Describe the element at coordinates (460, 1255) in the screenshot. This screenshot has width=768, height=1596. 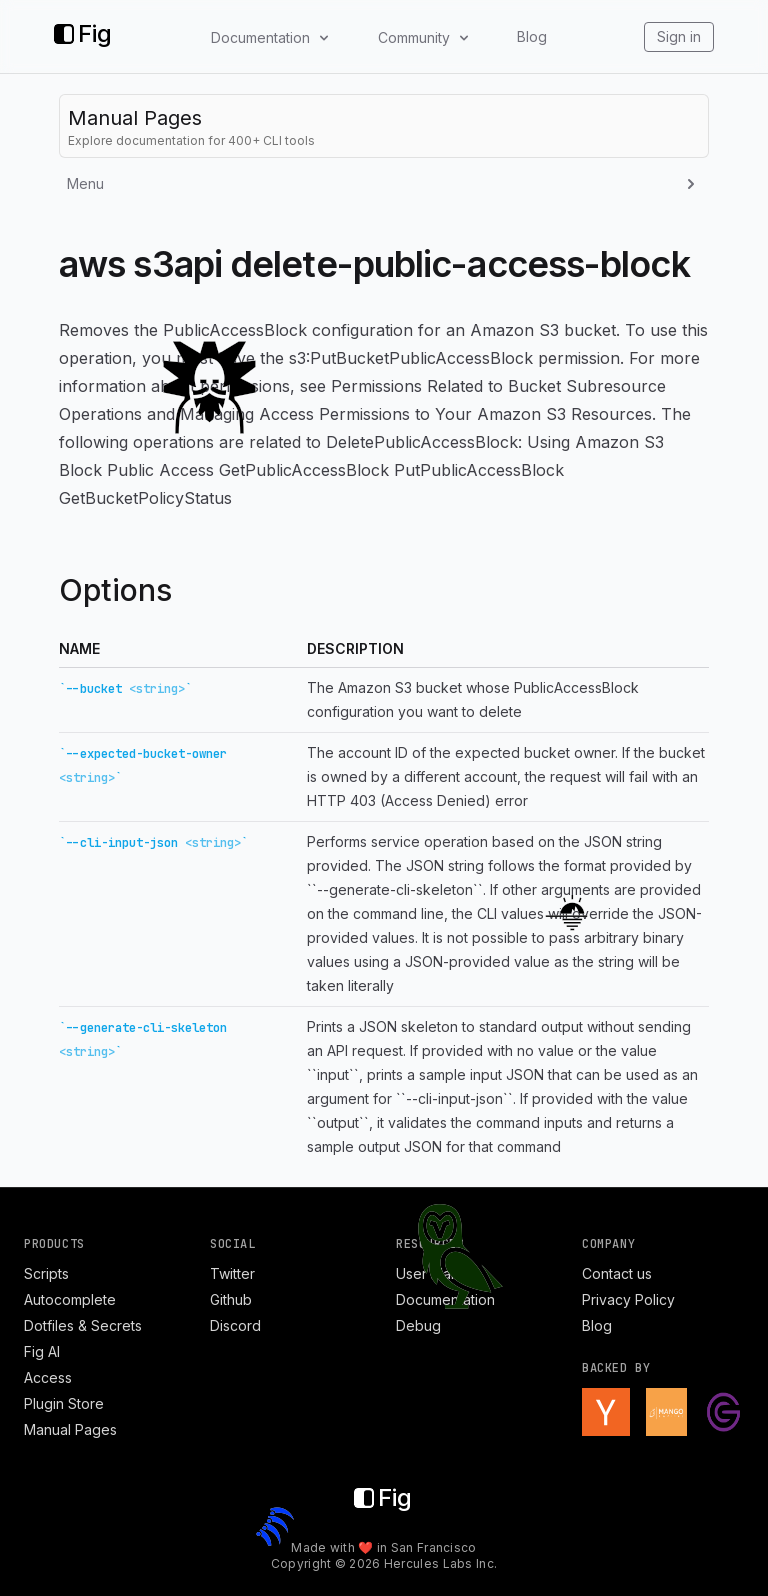
I see `represents a barn owl character or creature in a game` at that location.